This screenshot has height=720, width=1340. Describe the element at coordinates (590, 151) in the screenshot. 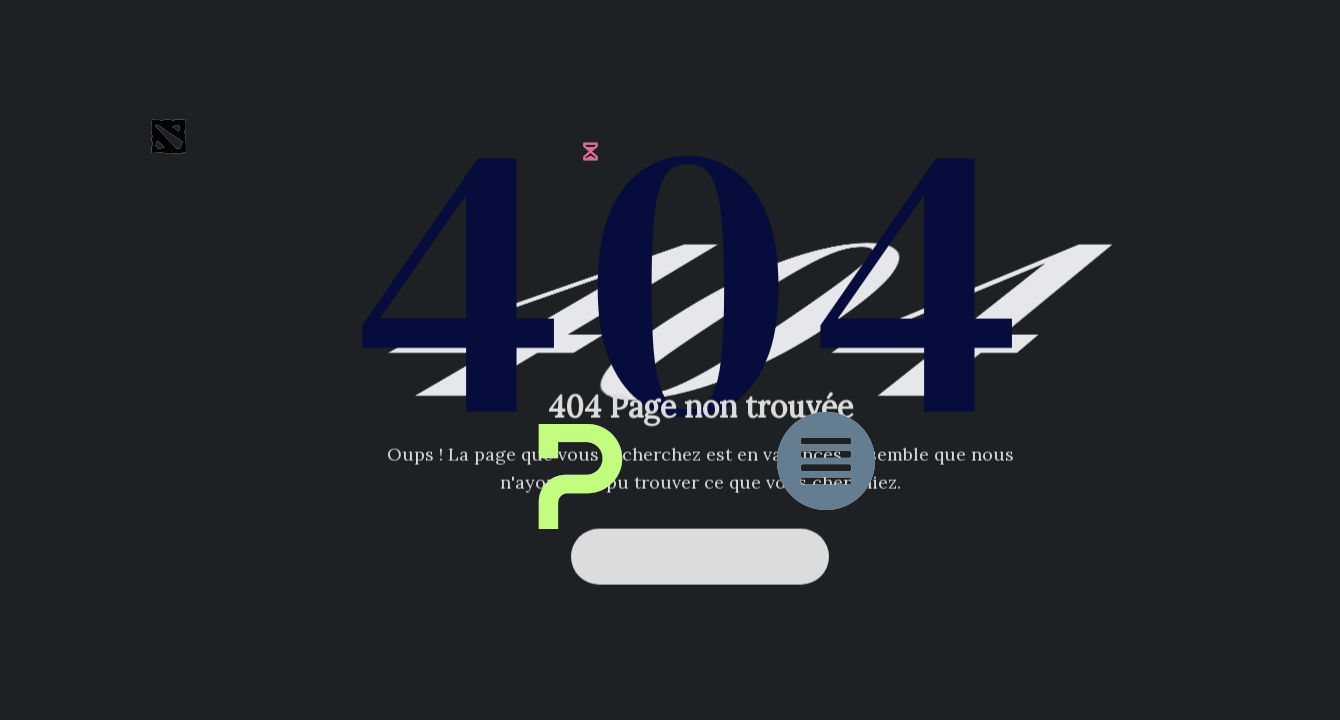

I see `indicates a process is in progress or loading` at that location.